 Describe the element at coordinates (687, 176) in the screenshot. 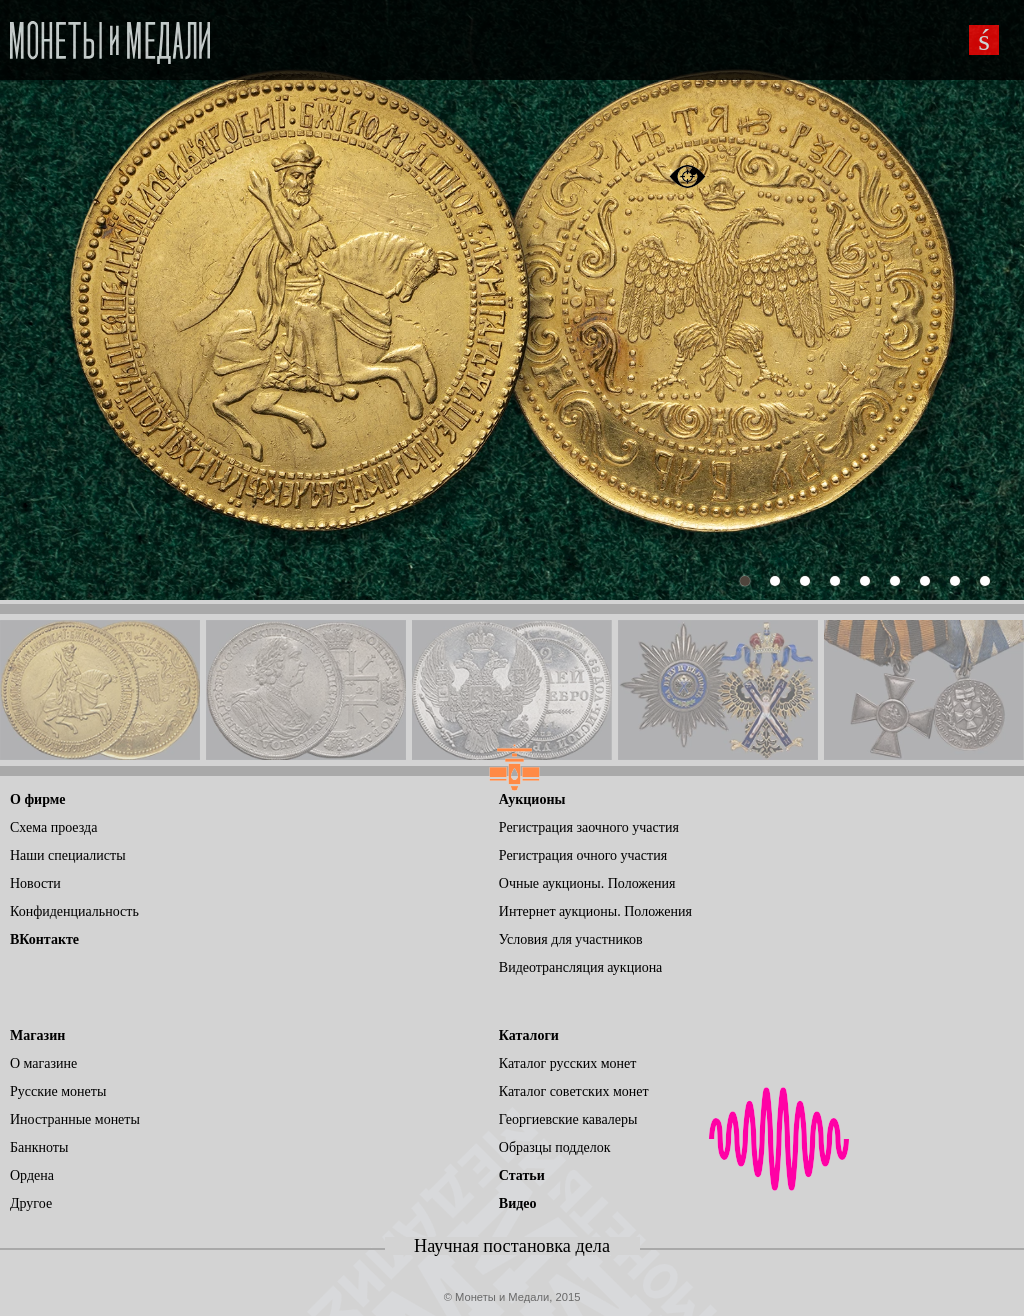

I see `focus or target tracking mode` at that location.